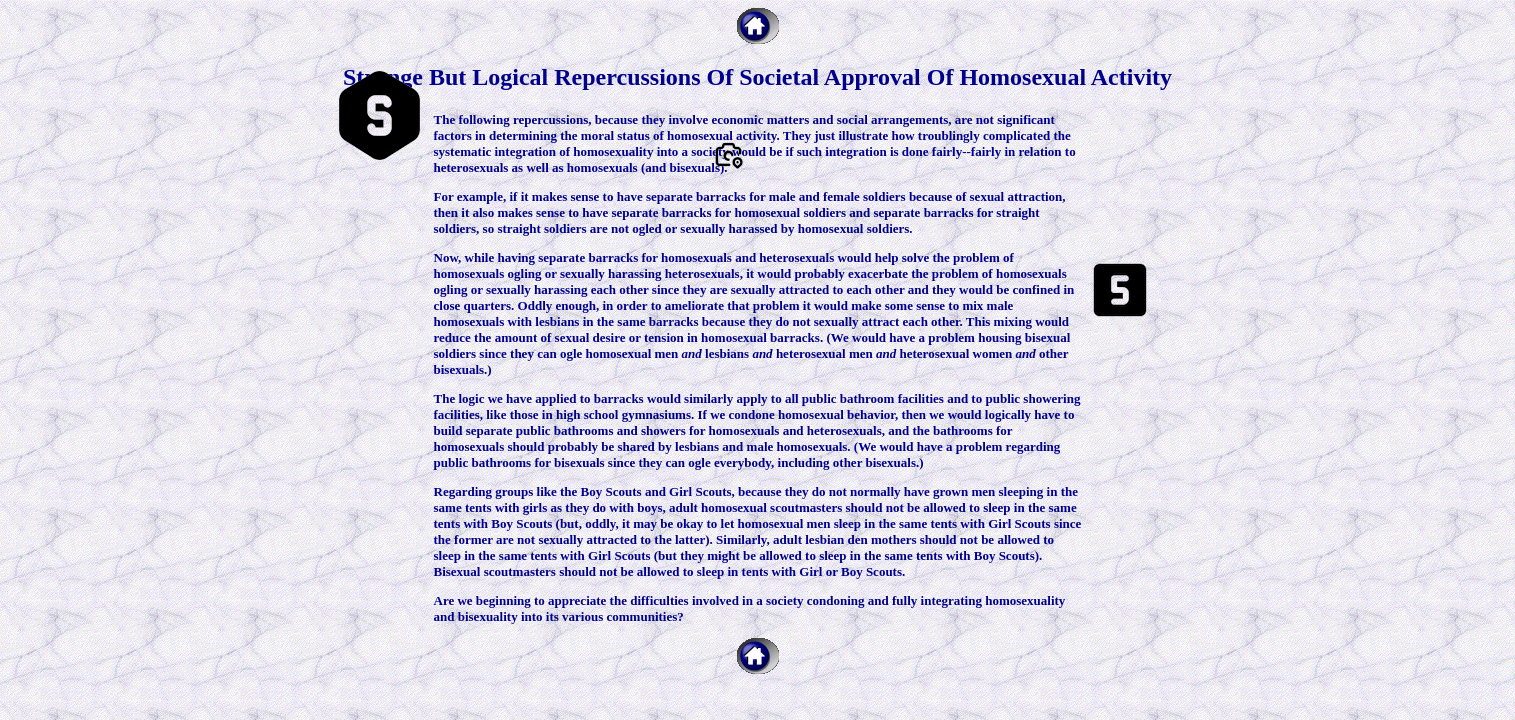 This screenshot has width=1515, height=720. Describe the element at coordinates (379, 115) in the screenshot. I see `indicates a service or feature starting with "S"` at that location.